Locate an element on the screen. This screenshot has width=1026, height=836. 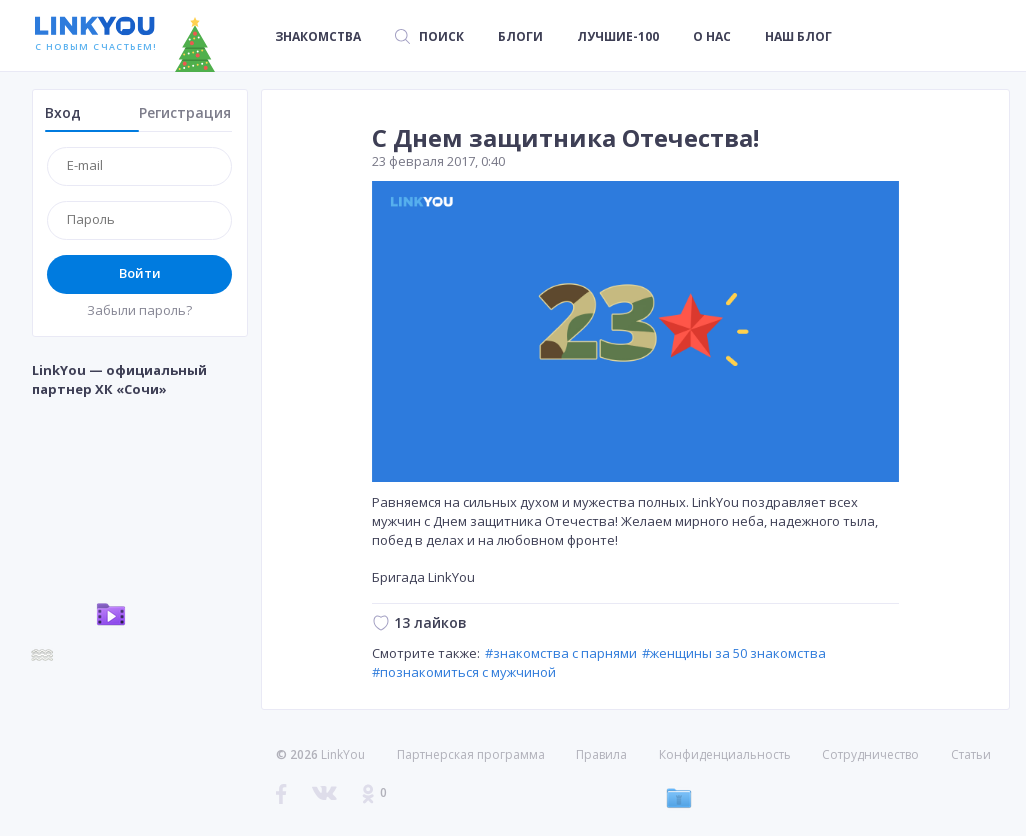
open Intego security software folder is located at coordinates (679, 798).